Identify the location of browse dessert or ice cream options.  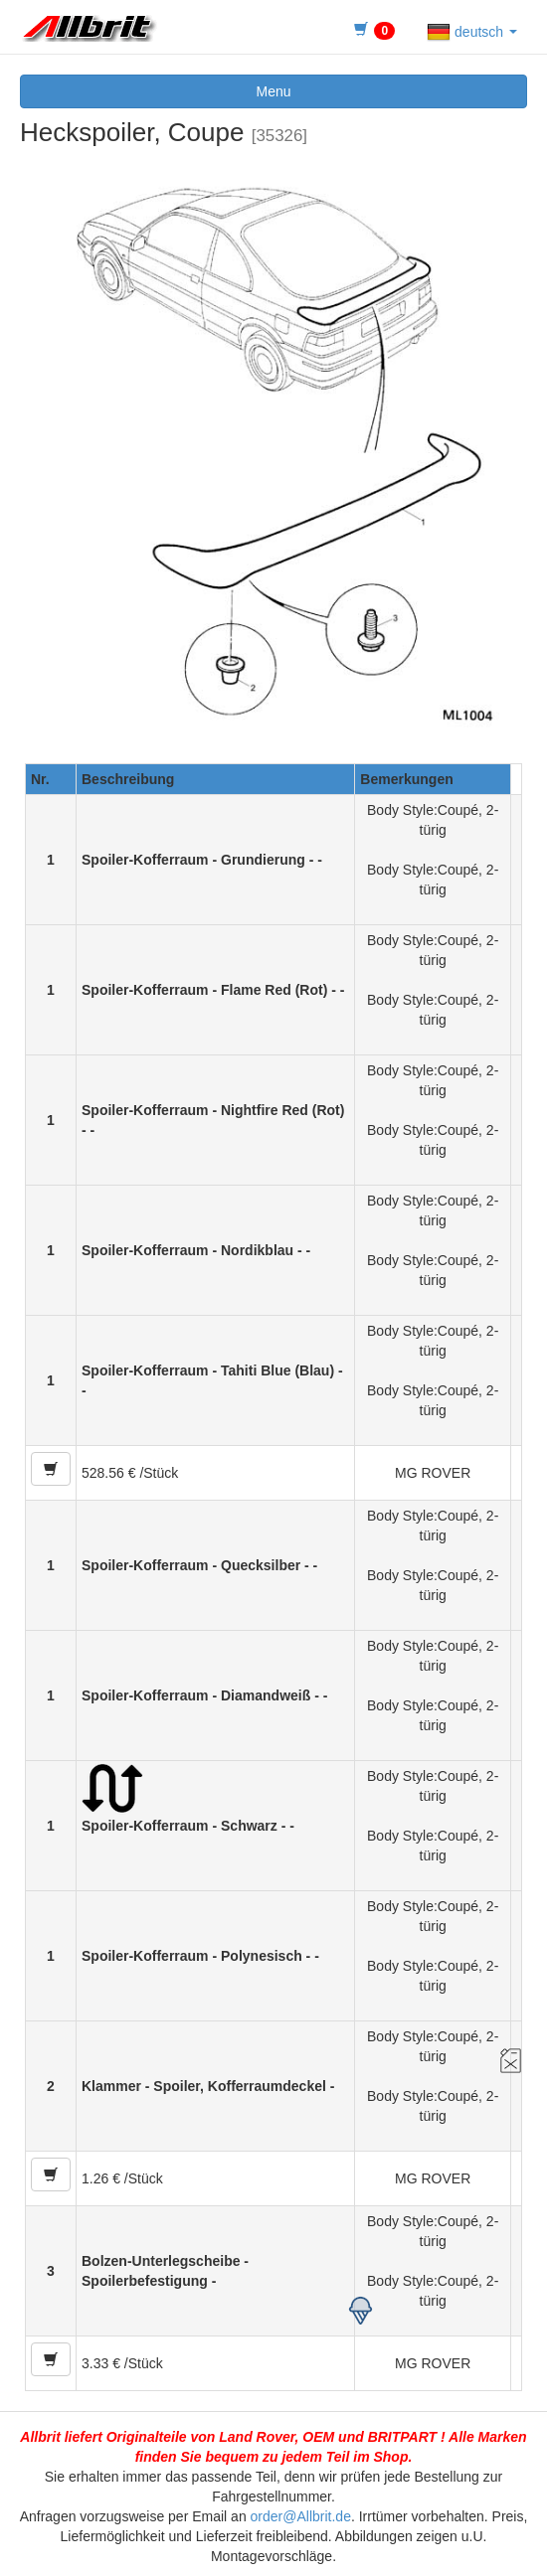
(360, 2310).